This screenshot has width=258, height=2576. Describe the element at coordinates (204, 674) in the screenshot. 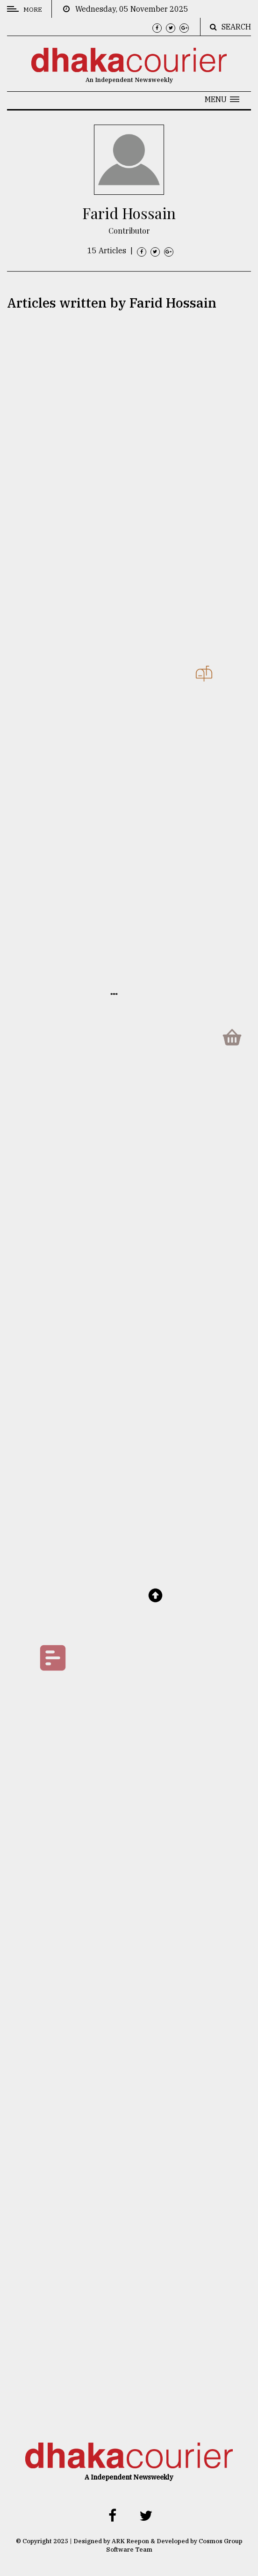

I see `access your mailbox or inbox` at that location.